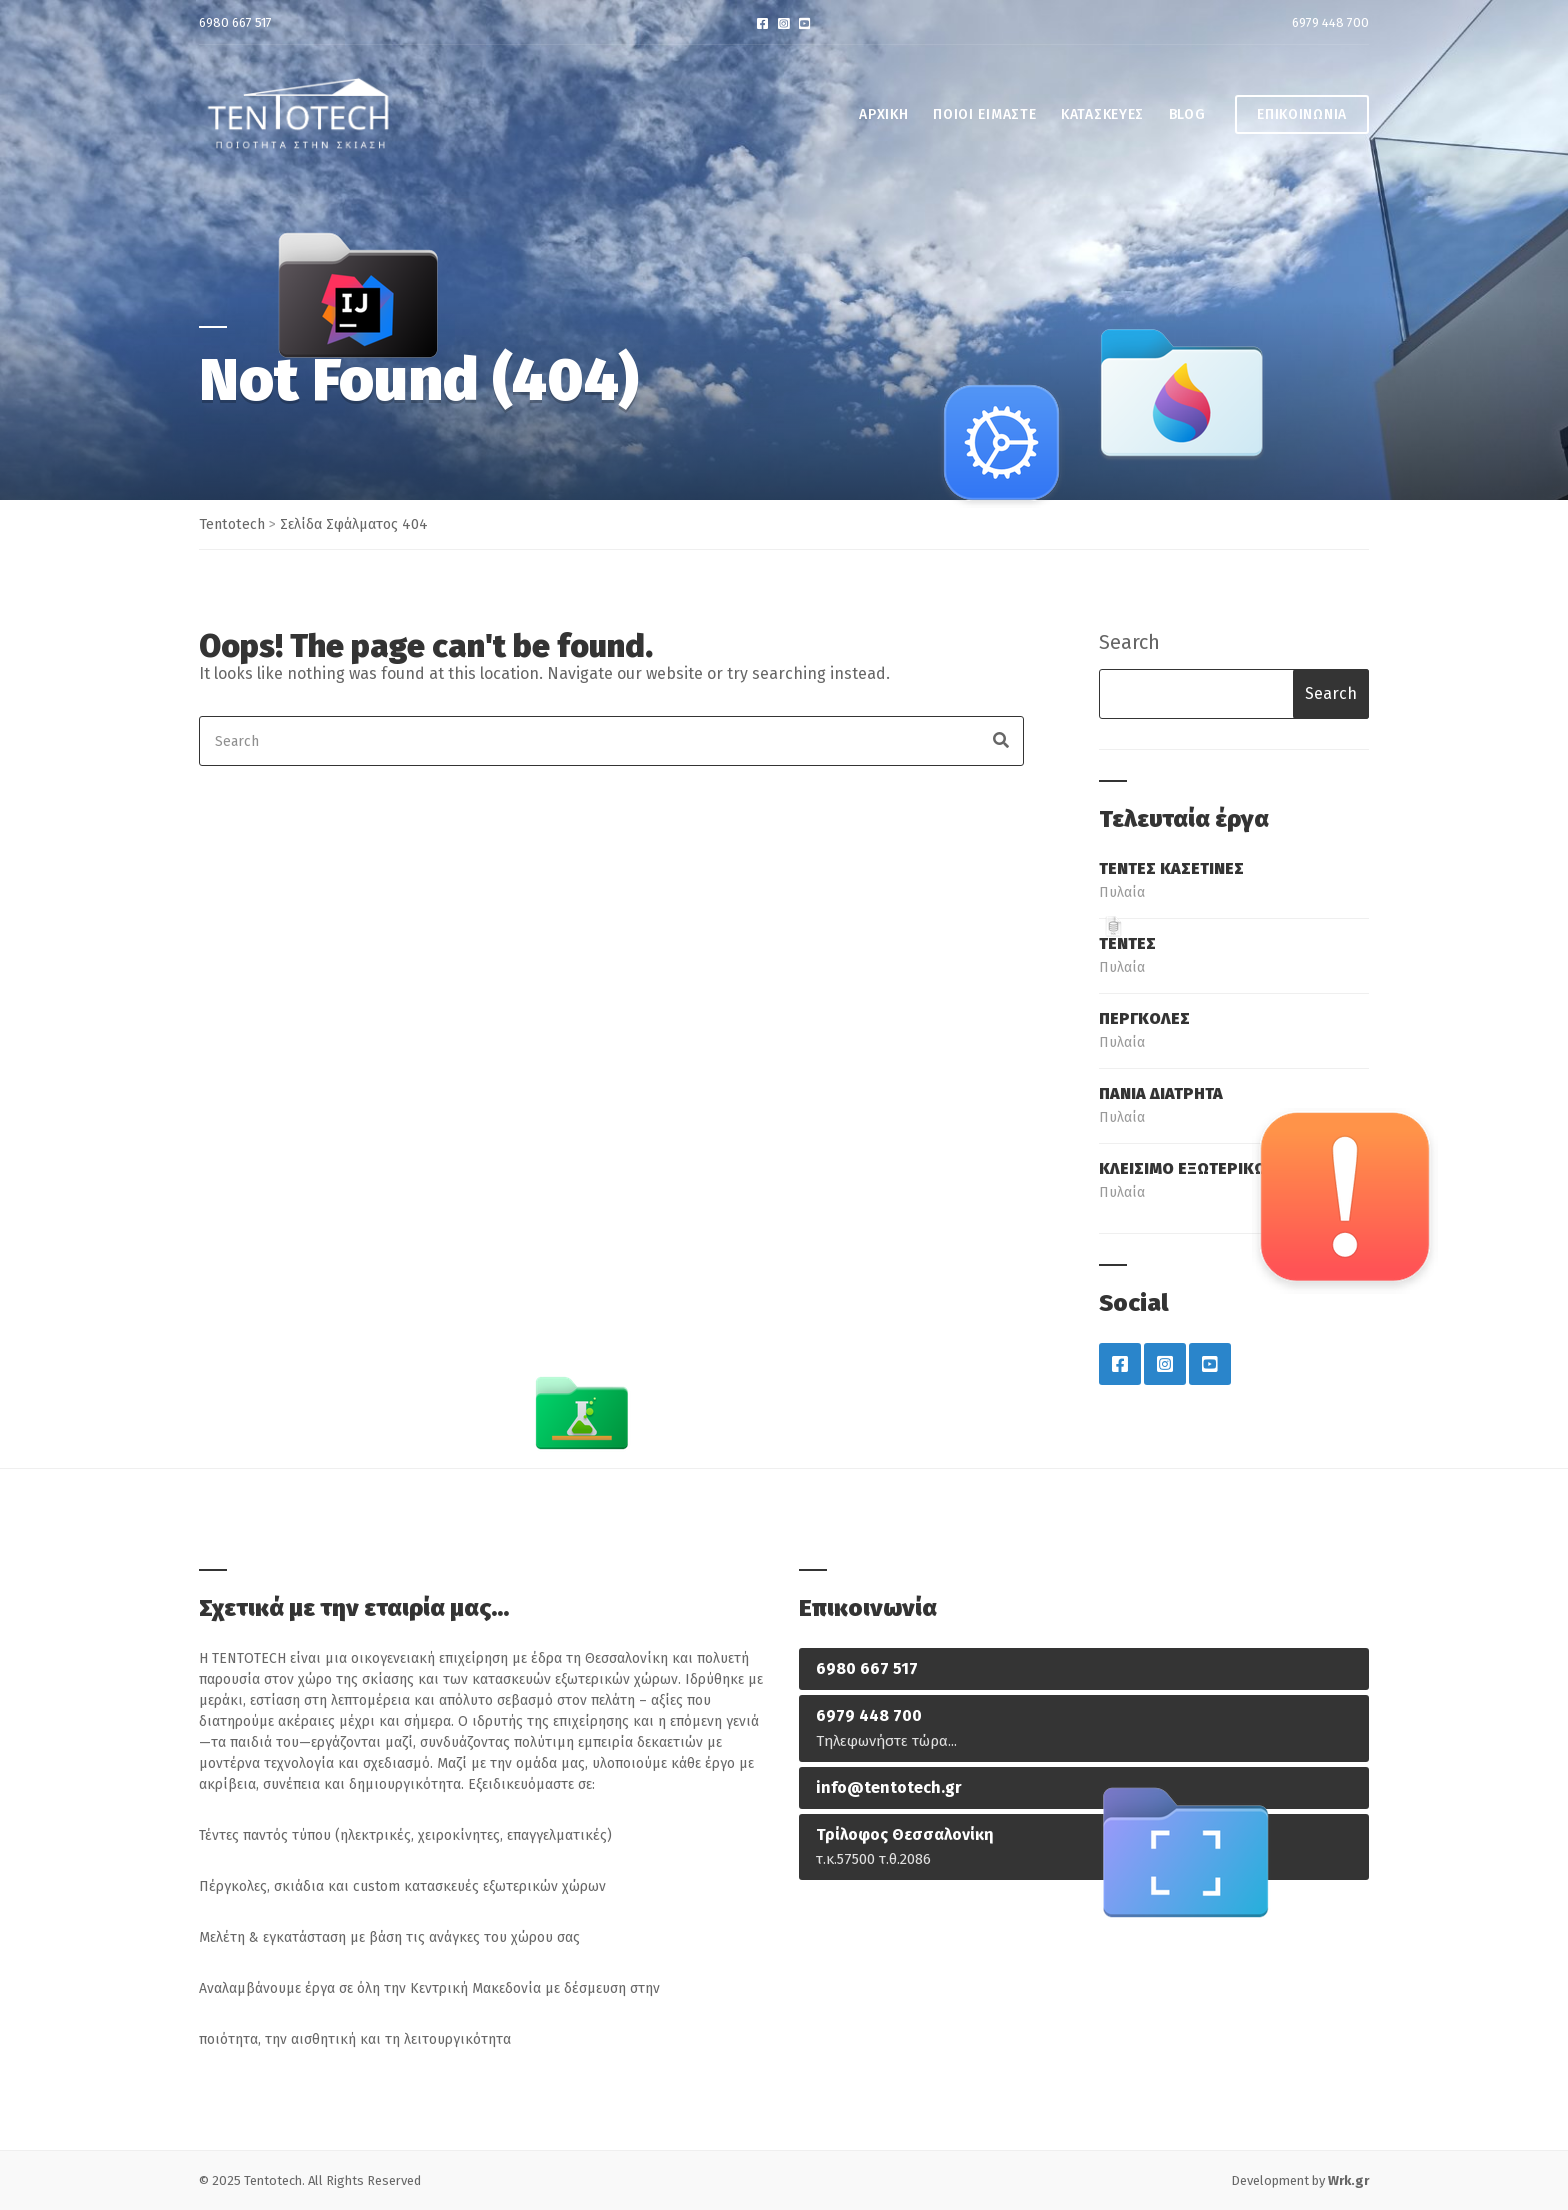 This screenshot has width=1568, height=2210. Describe the element at coordinates (1345, 1201) in the screenshot. I see `indicates an error has occurred` at that location.